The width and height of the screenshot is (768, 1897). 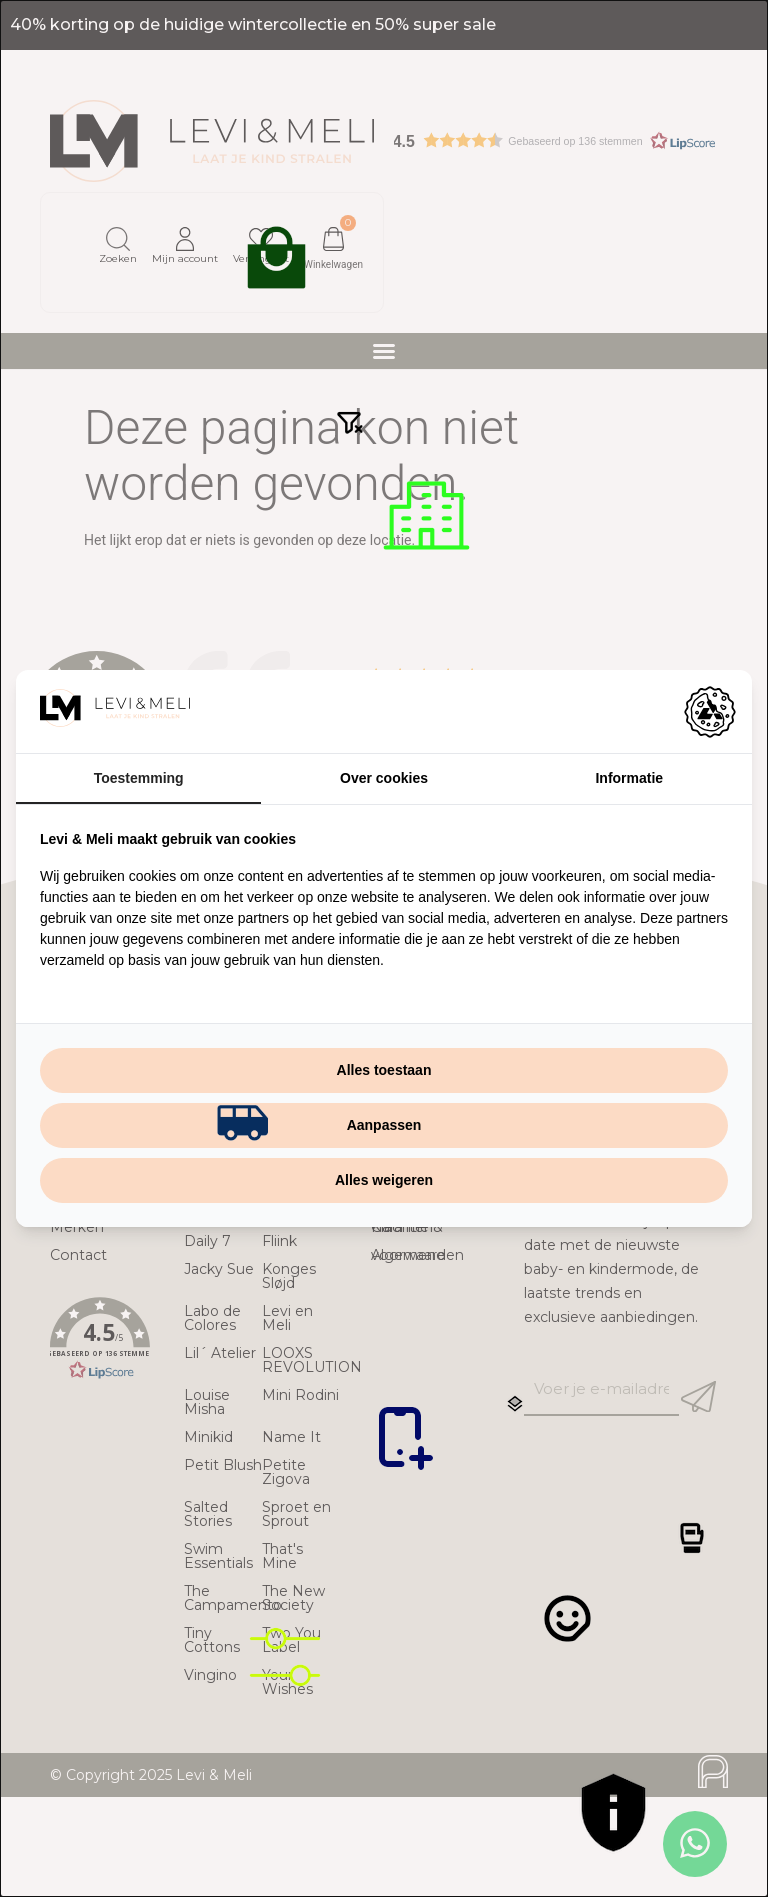 What do you see at coordinates (613, 1812) in the screenshot?
I see `view privacy policy or settings` at bounding box center [613, 1812].